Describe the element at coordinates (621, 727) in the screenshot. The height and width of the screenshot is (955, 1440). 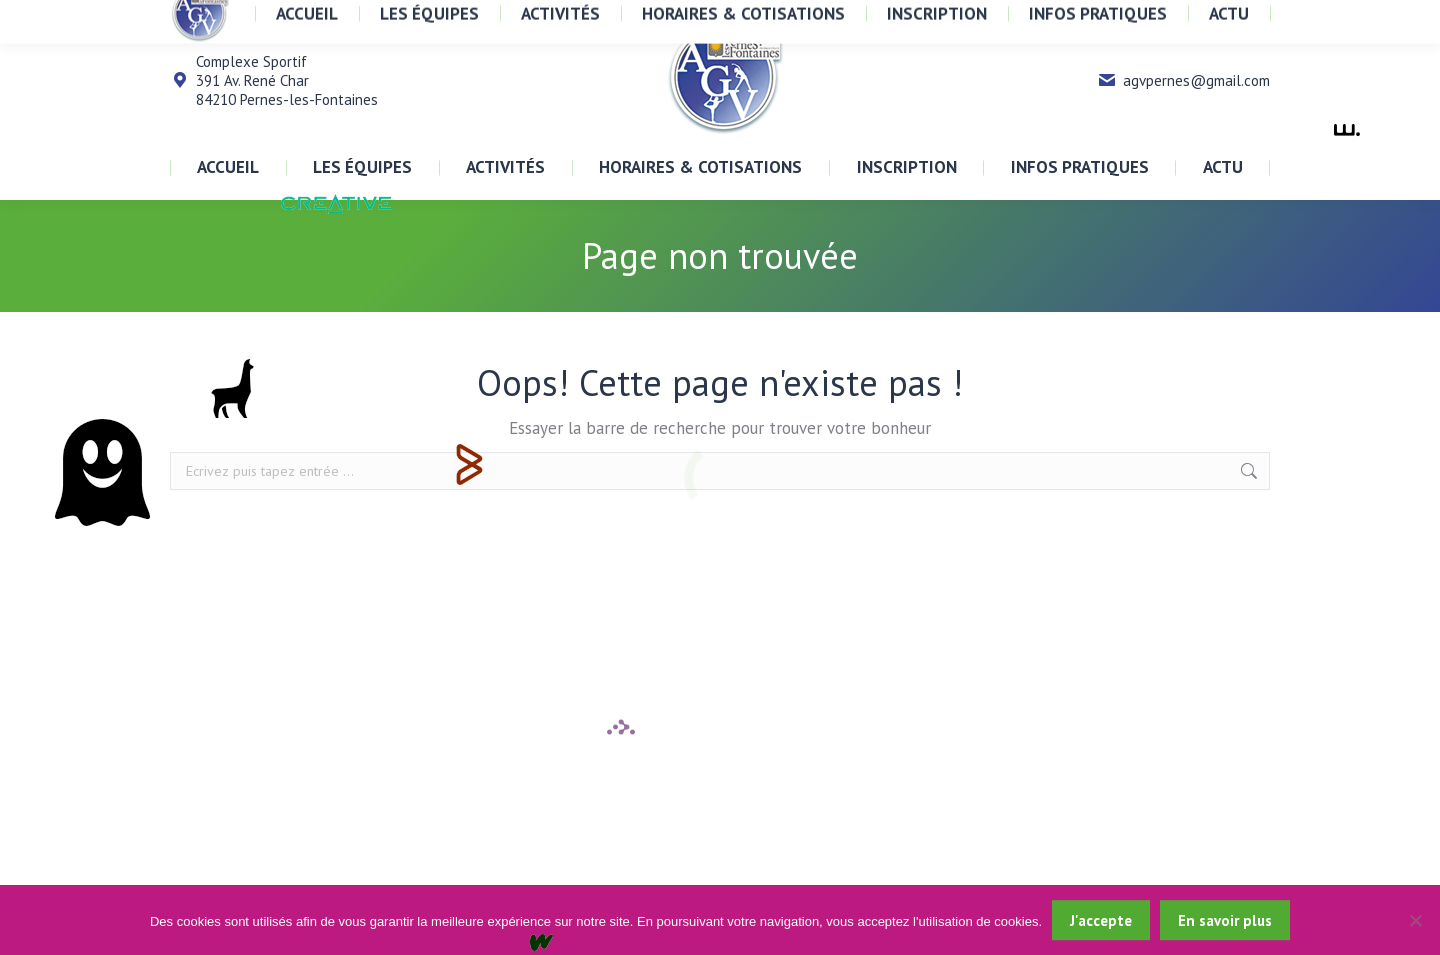
I see `react router library logo` at that location.